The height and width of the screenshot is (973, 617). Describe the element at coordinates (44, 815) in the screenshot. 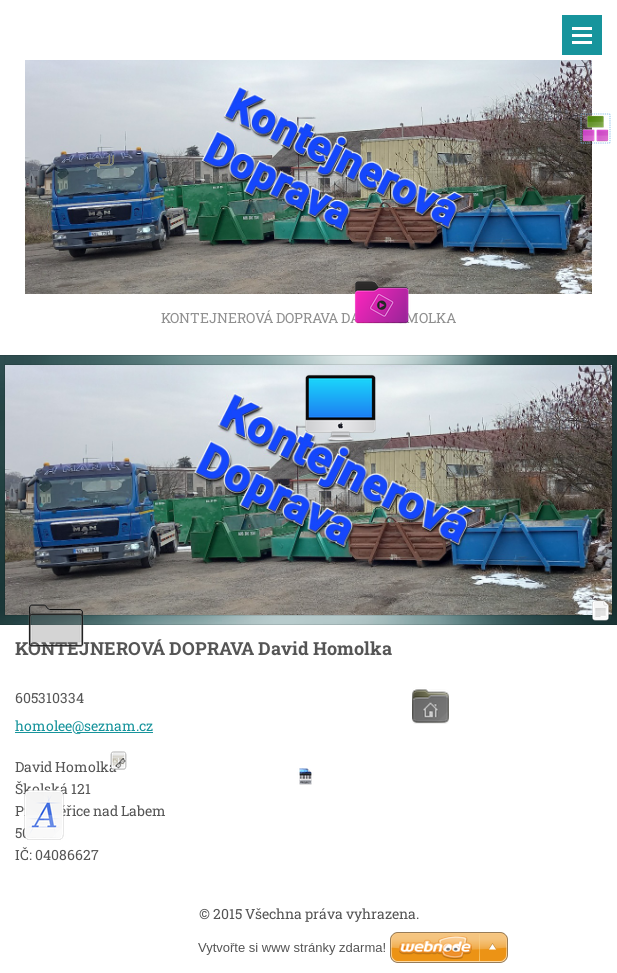

I see `open a font file` at that location.